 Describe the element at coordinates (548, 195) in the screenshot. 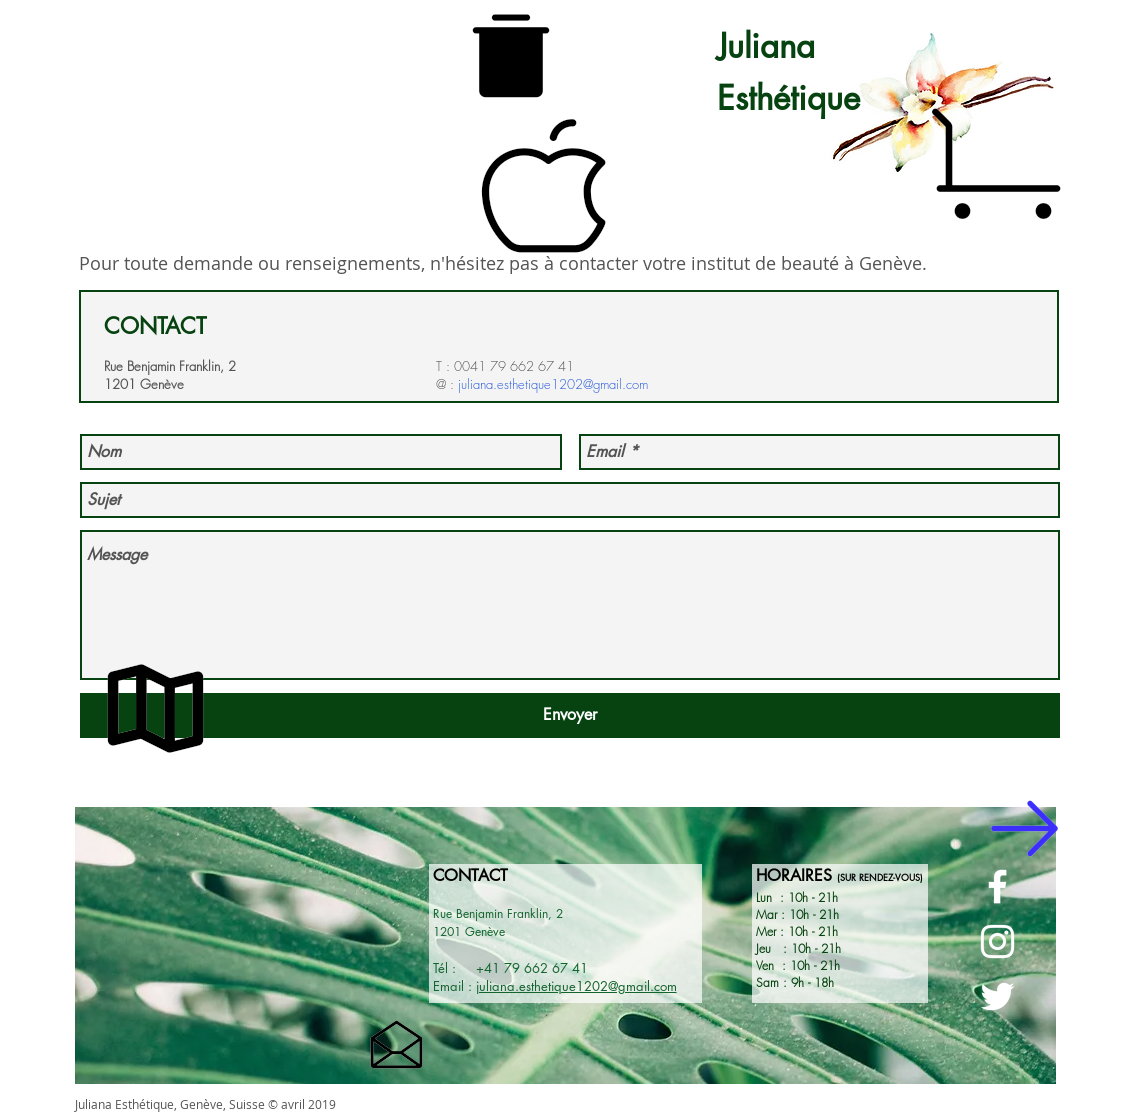

I see `apple company logo or branding` at that location.